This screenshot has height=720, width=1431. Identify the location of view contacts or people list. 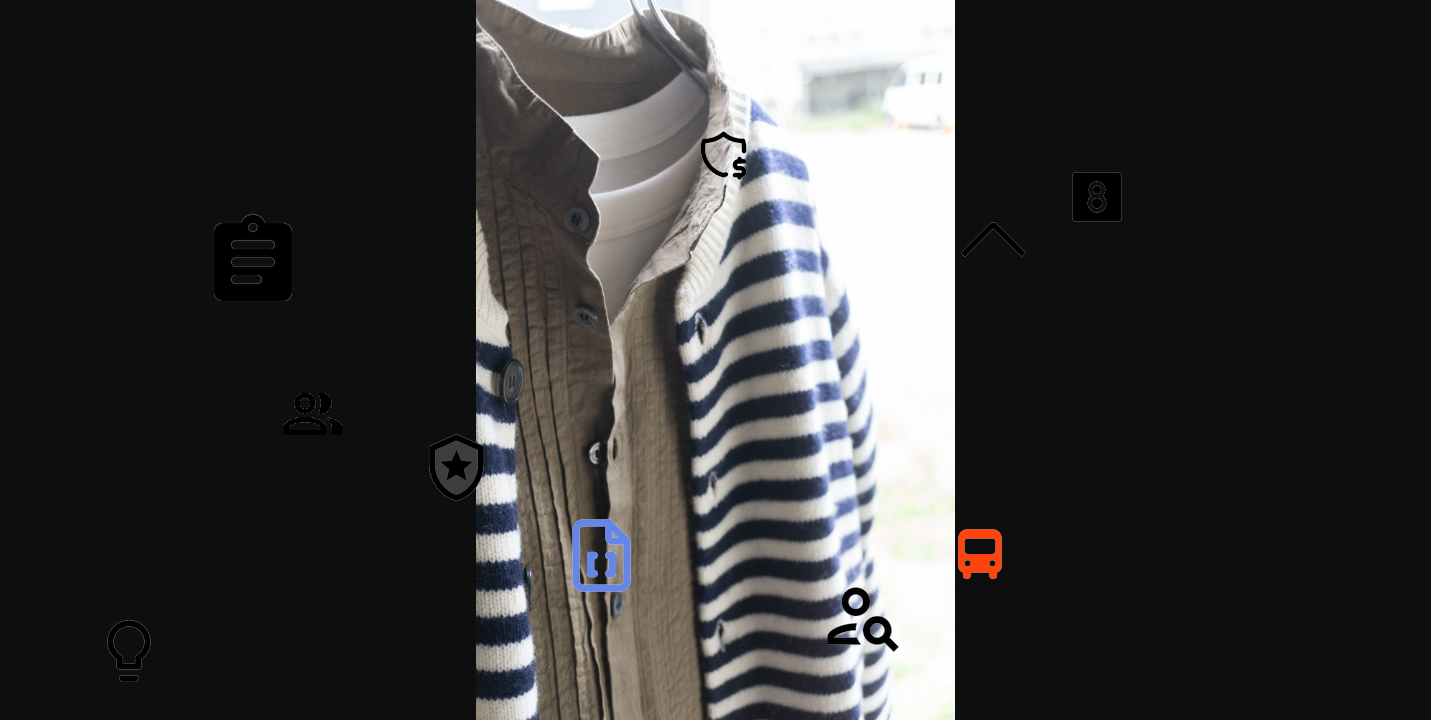
(313, 414).